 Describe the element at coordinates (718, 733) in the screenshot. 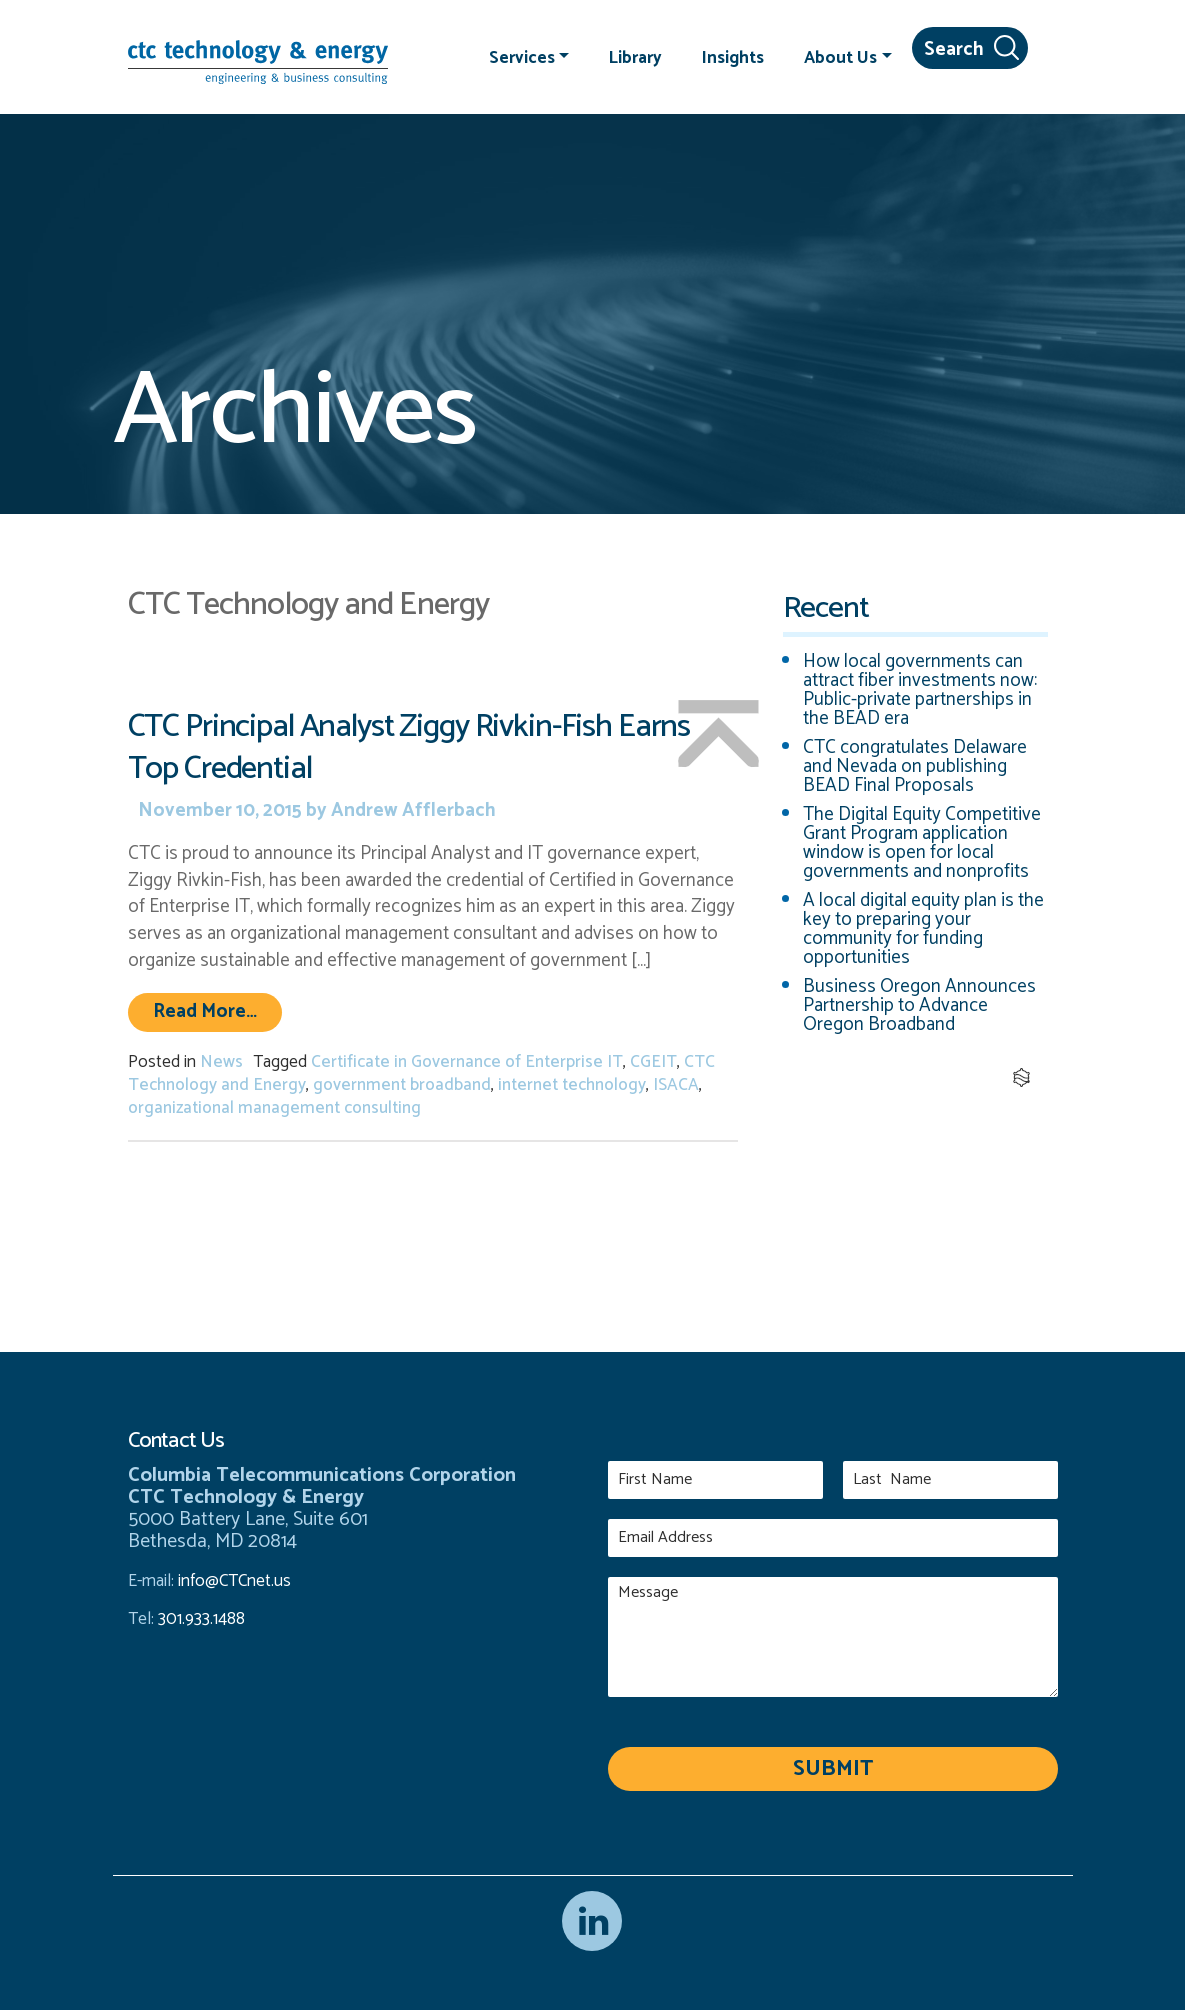

I see `scroll to top of page` at that location.